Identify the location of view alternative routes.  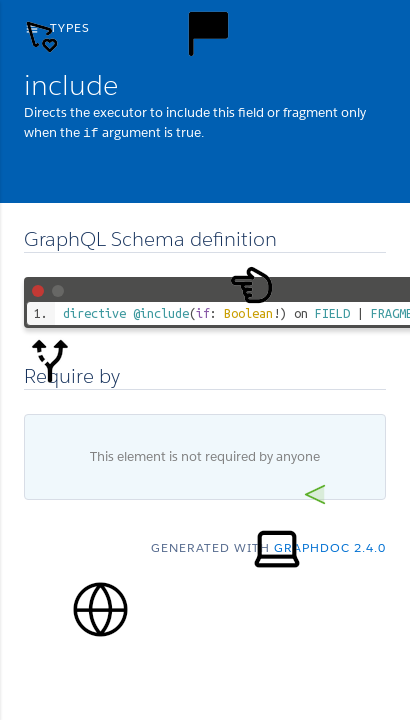
(50, 361).